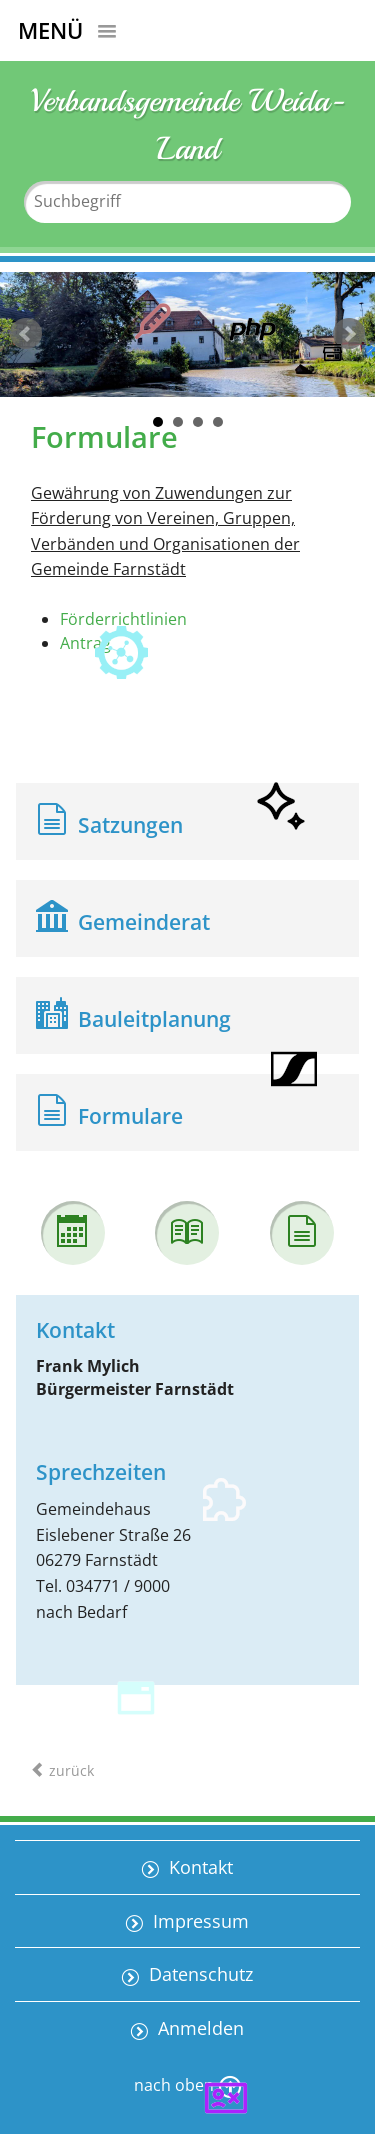 The image size is (375, 2134). Describe the element at coordinates (252, 330) in the screenshot. I see `indicates PHP programming language or technology` at that location.